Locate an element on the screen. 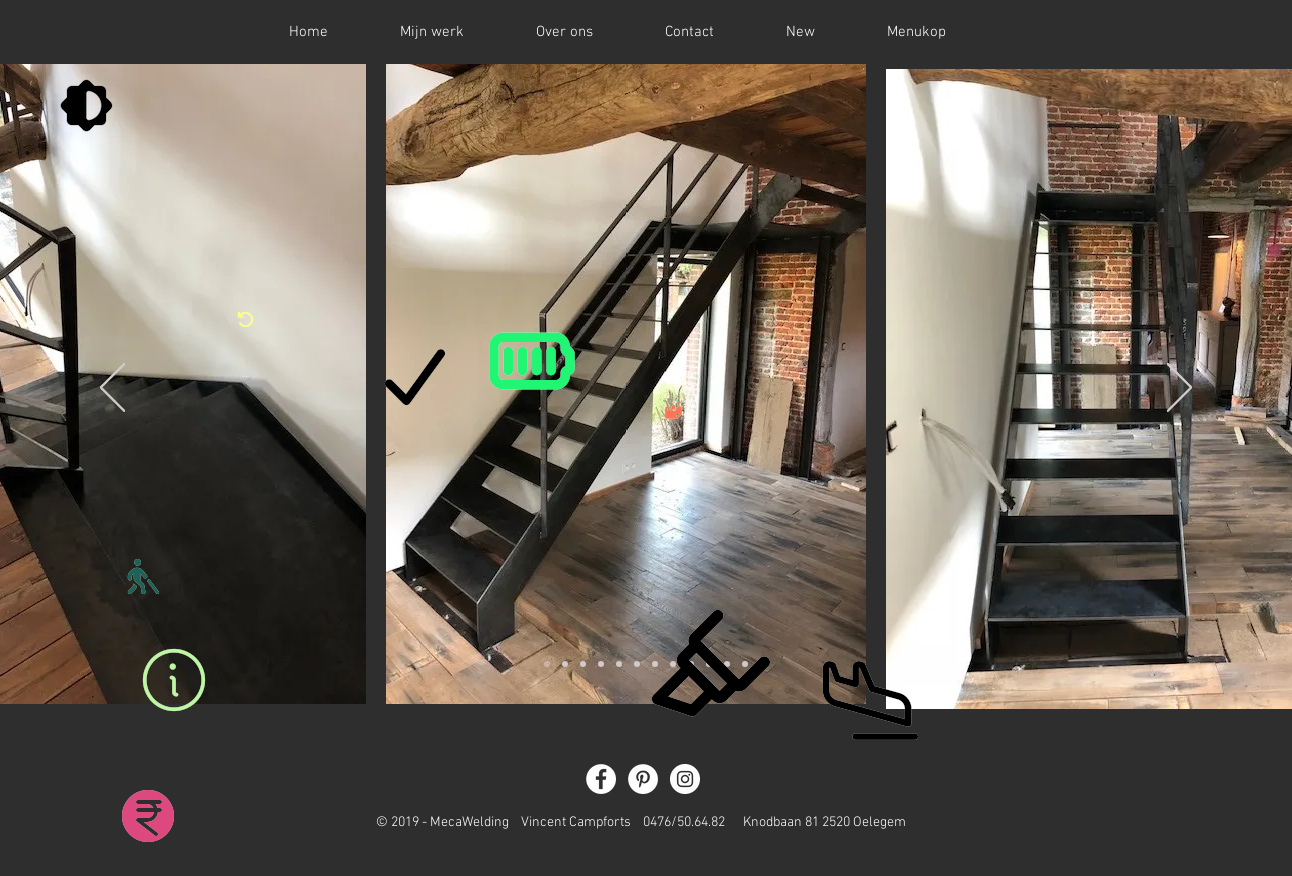 Image resolution: width=1292 pixels, height=876 pixels. view price in Indian rupees is located at coordinates (148, 816).